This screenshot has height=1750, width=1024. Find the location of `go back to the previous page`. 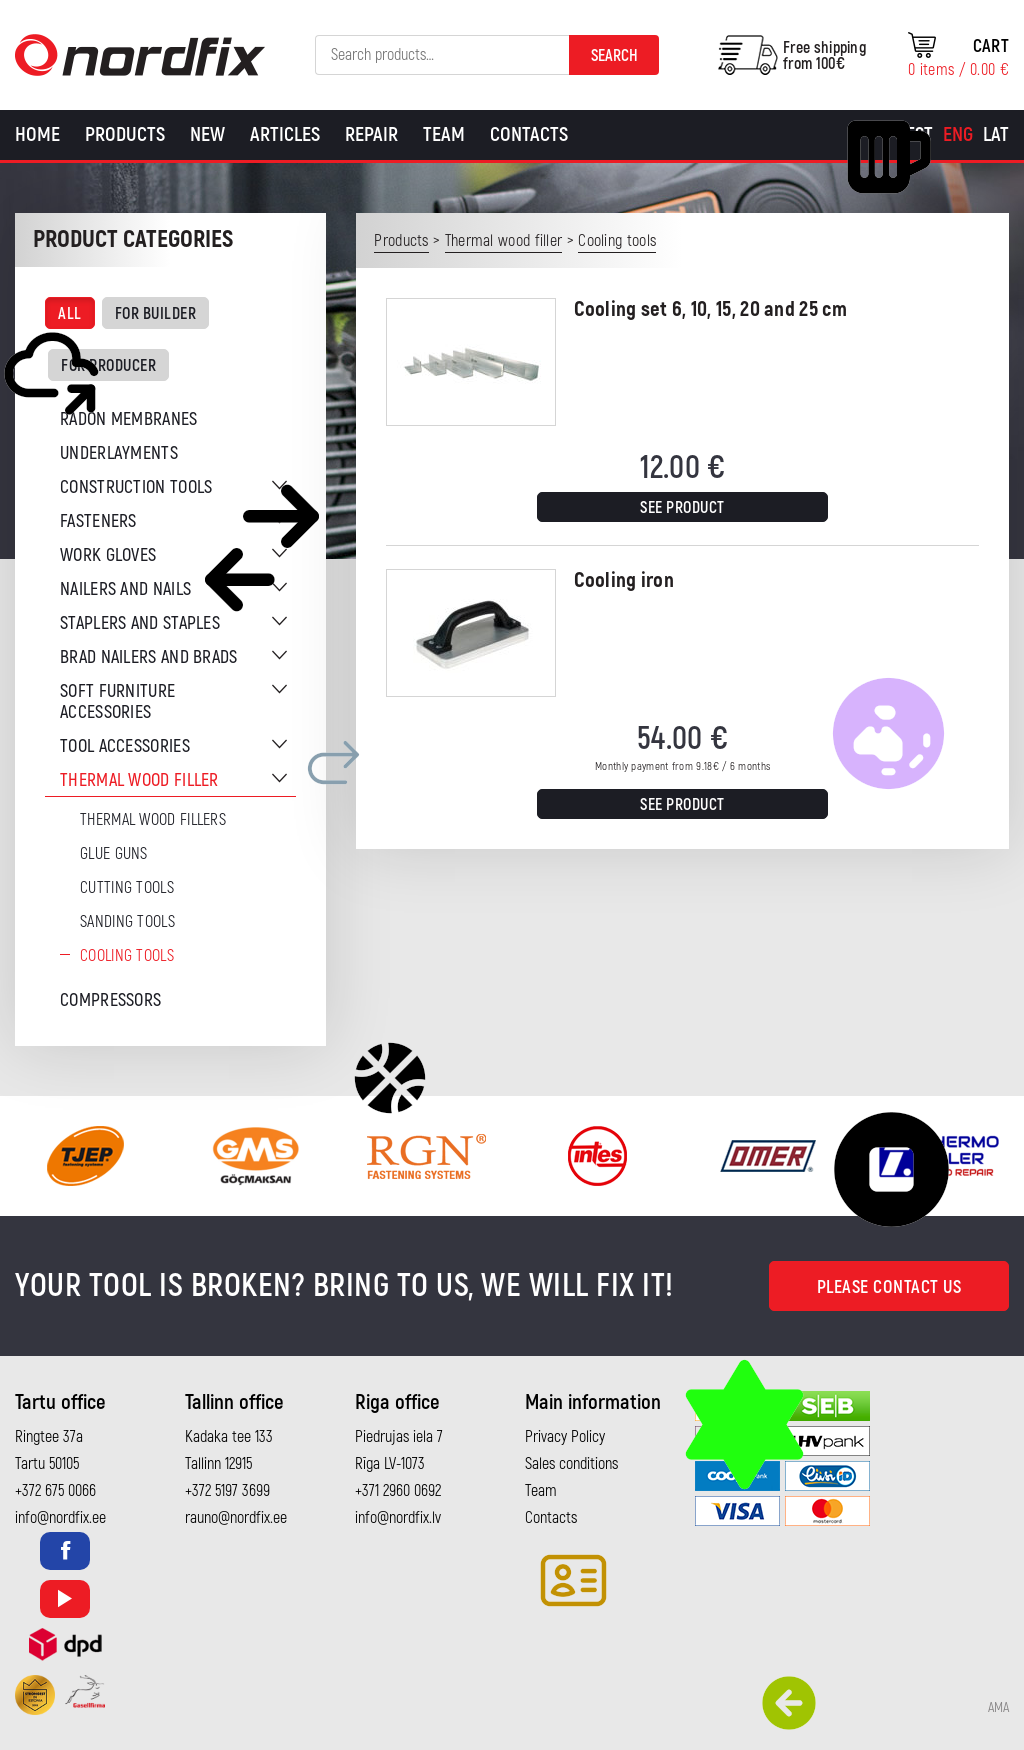

go back to the previous page is located at coordinates (789, 1703).